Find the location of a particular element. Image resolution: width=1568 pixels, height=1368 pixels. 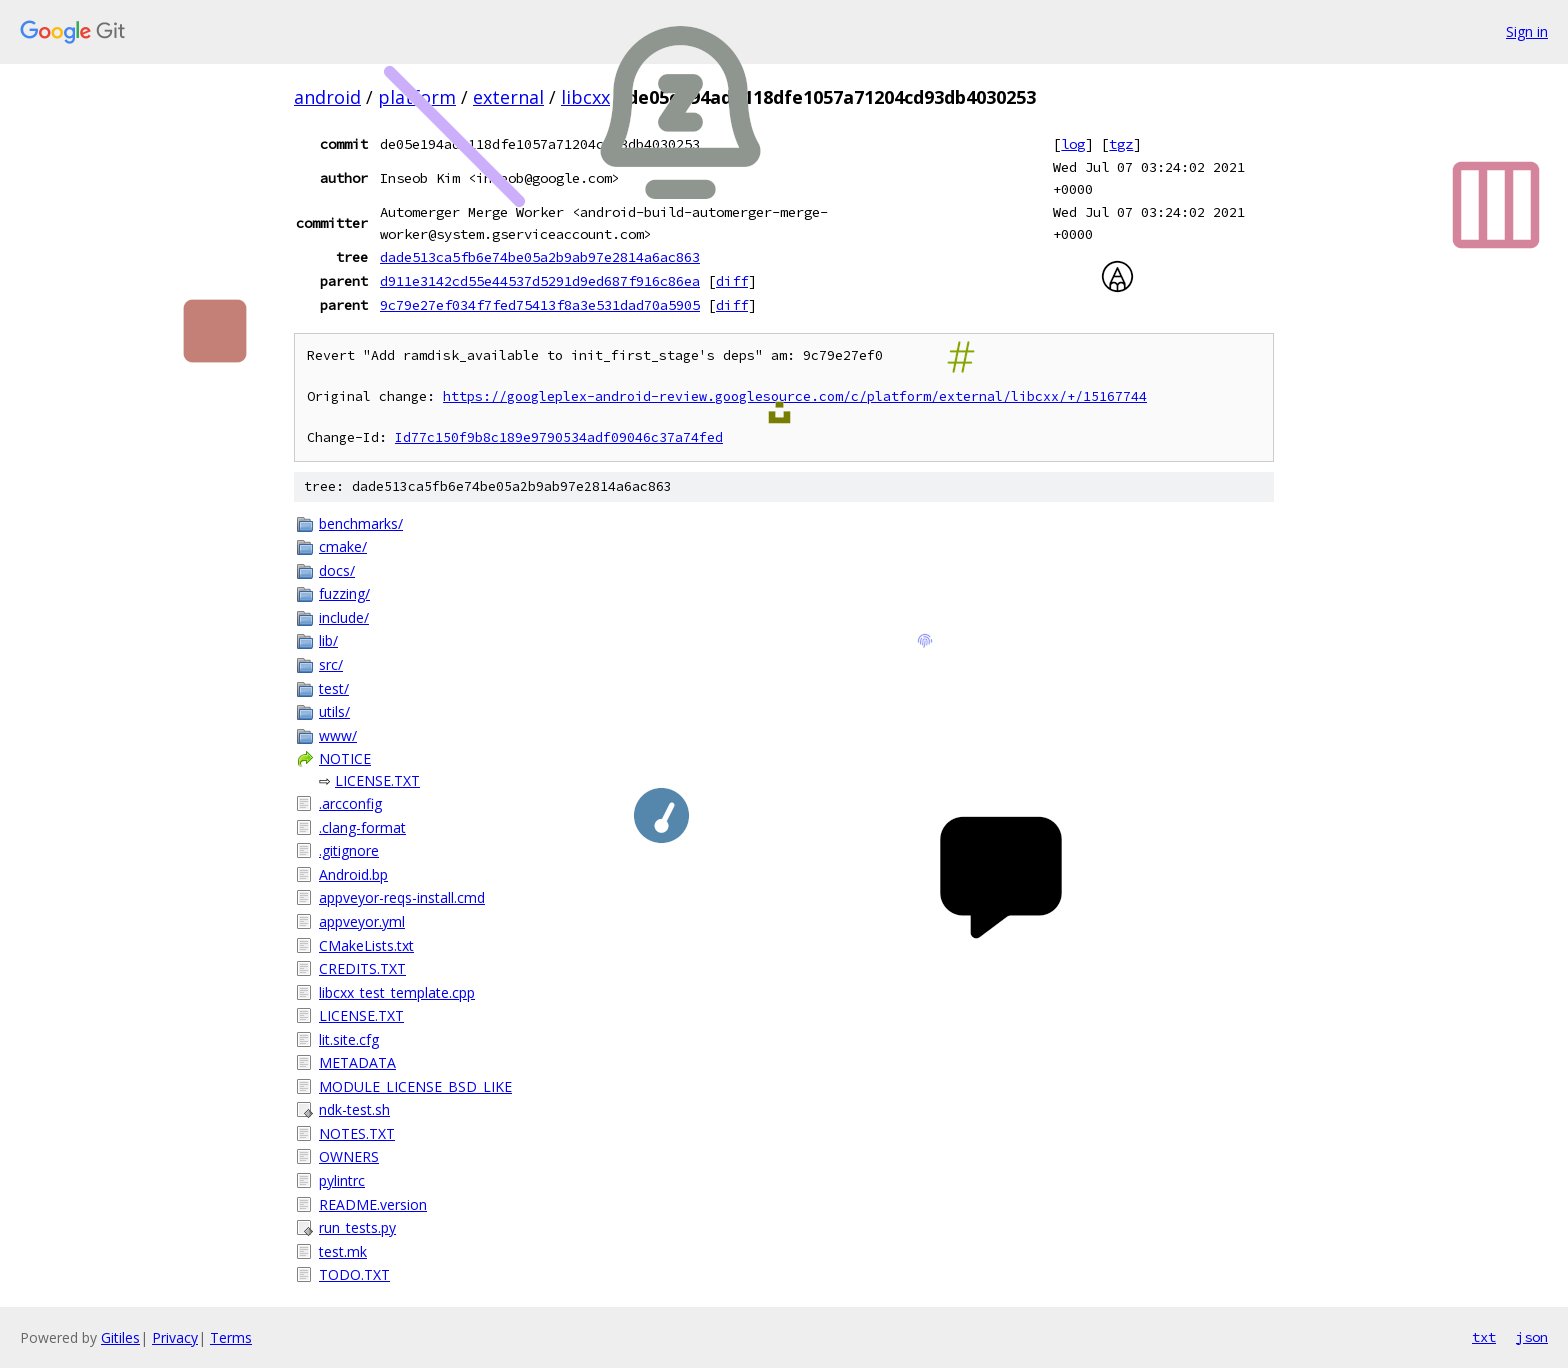

indicates a disabled or unavailable feature is located at coordinates (454, 136).